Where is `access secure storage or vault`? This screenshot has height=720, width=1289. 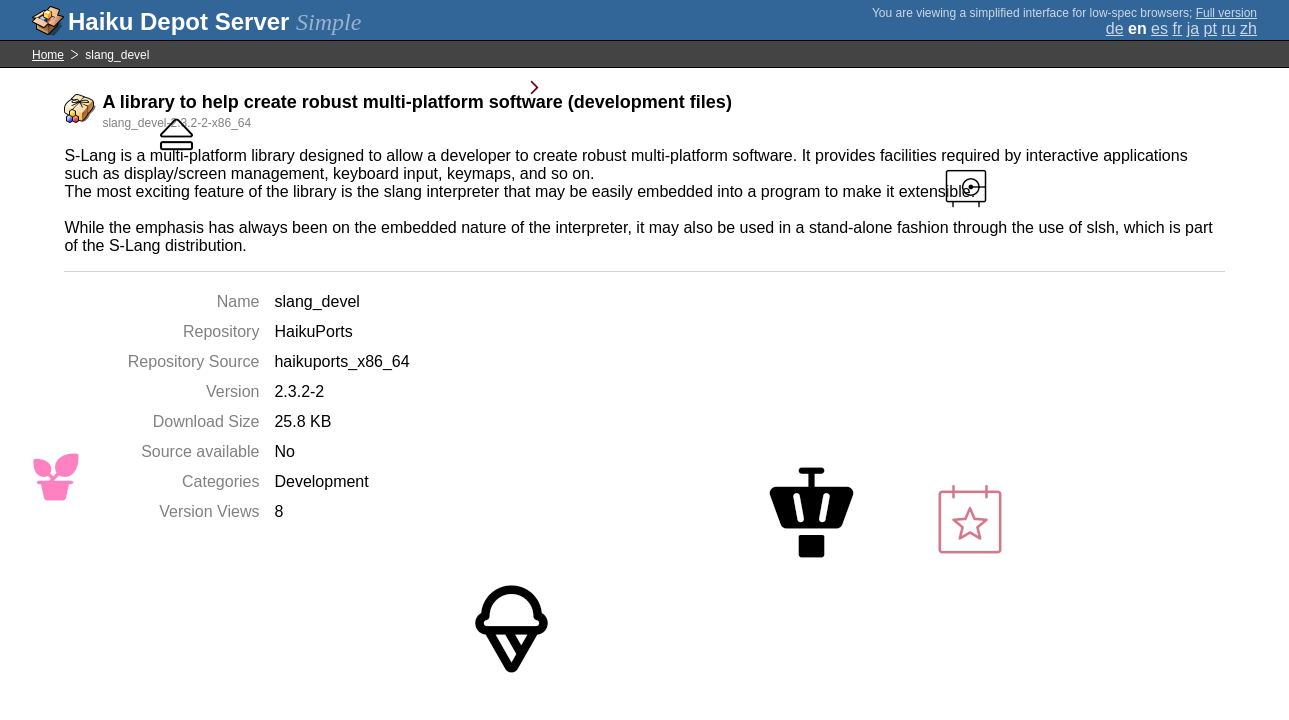
access secure storage or vault is located at coordinates (966, 187).